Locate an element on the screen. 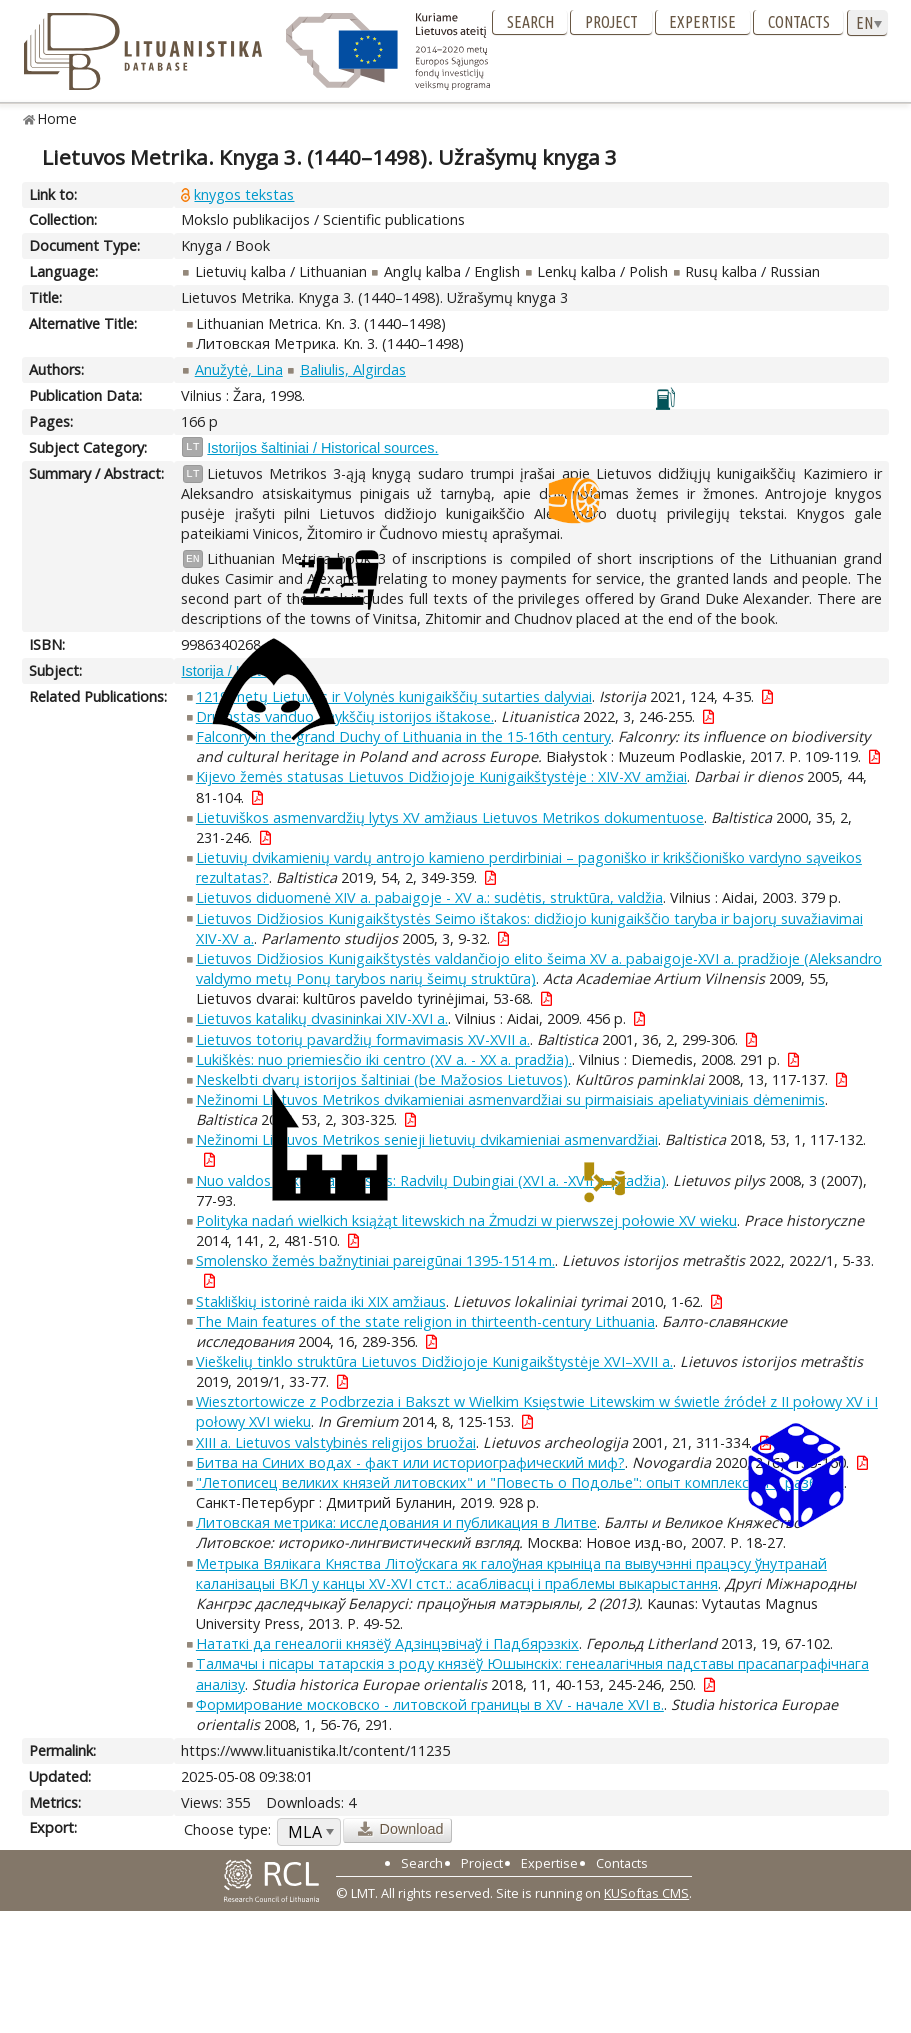  pneumatic stapler tool in a crafting or building game is located at coordinates (339, 580).